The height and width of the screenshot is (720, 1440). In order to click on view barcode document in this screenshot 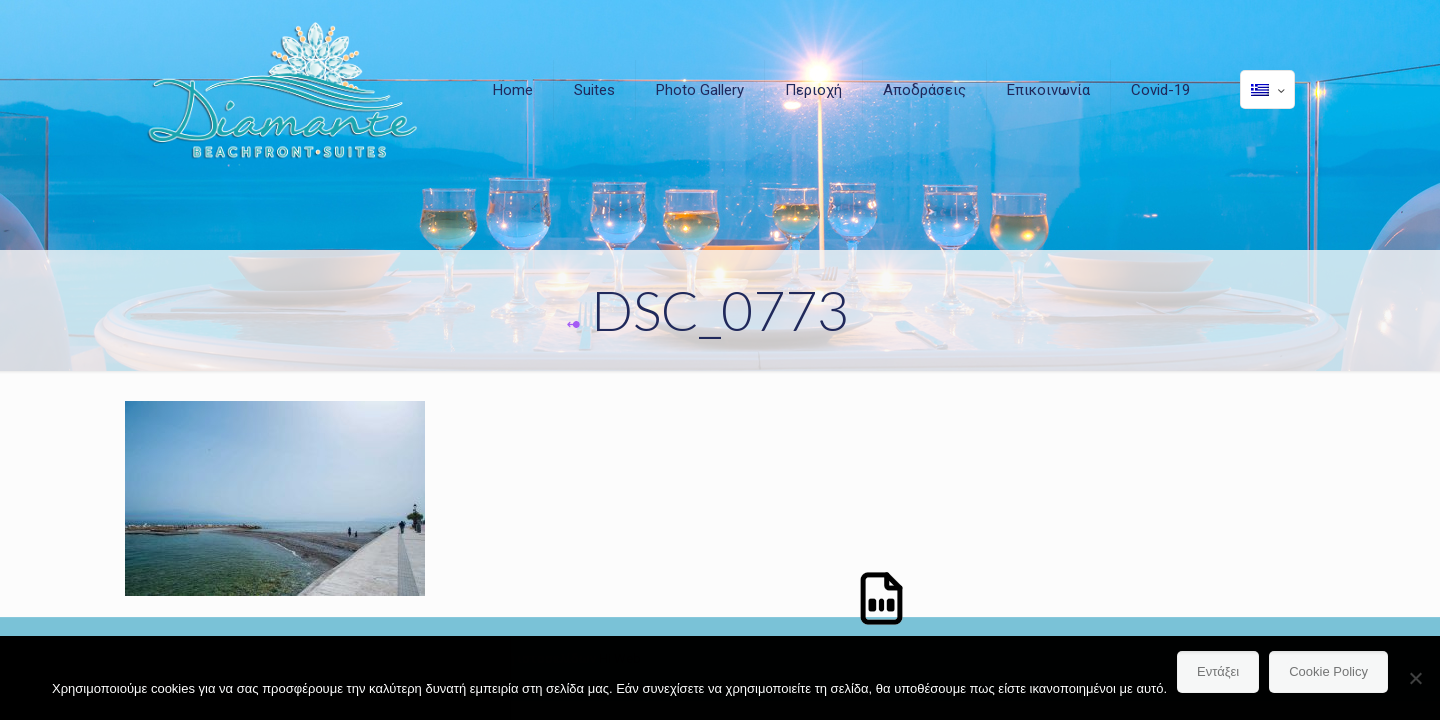, I will do `click(881, 598)`.